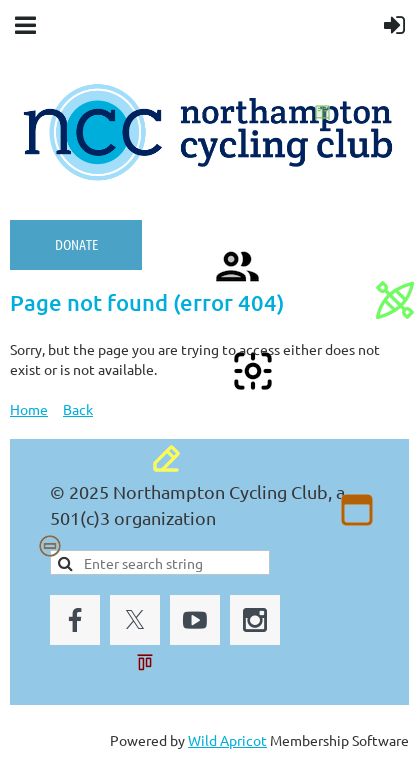 This screenshot has width=419, height=765. Describe the element at coordinates (322, 112) in the screenshot. I see `access storage lockers` at that location.